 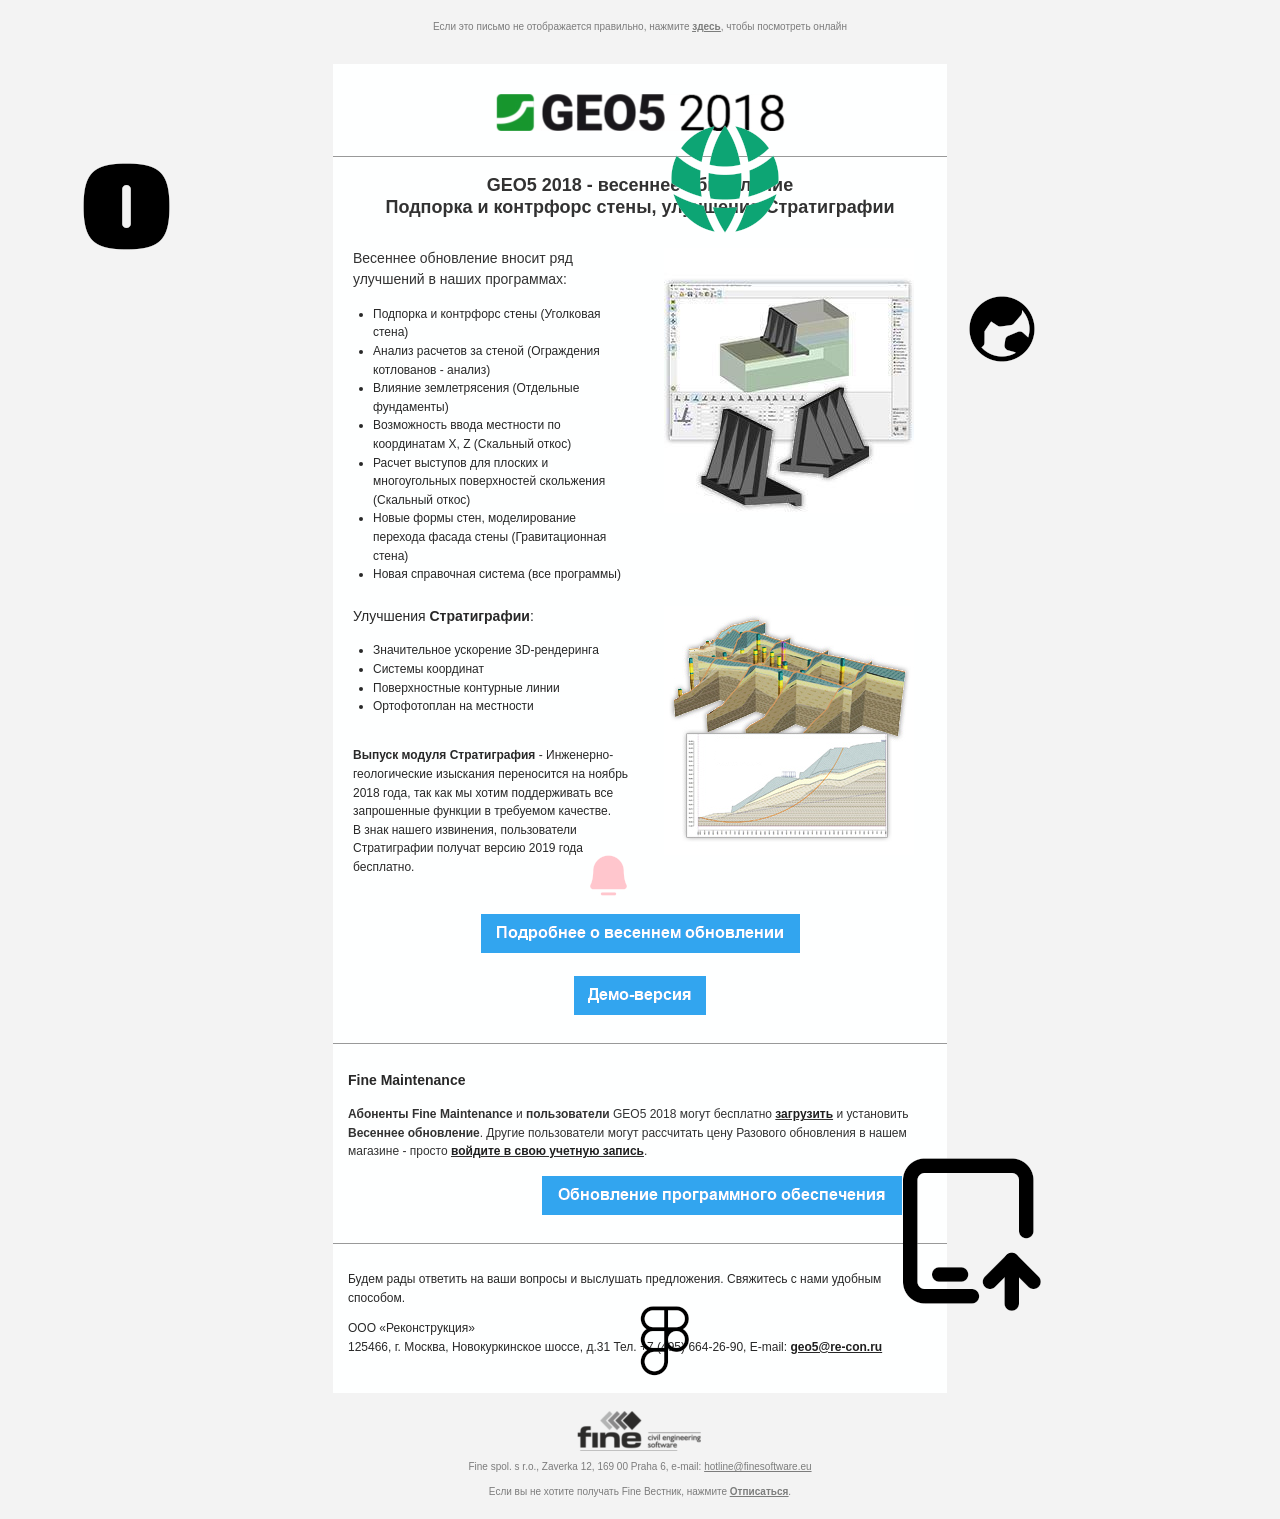 What do you see at coordinates (961, 1231) in the screenshot?
I see `upload content to tablet device` at bounding box center [961, 1231].